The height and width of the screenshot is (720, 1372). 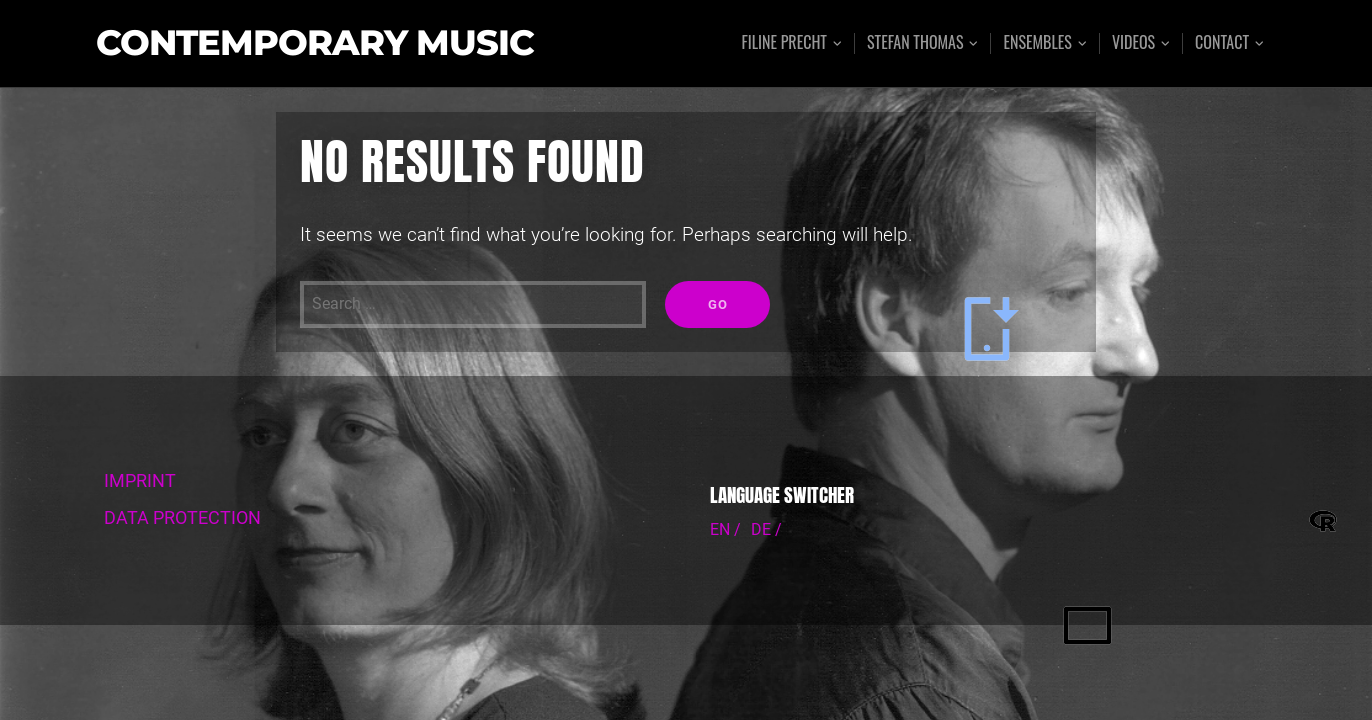 I want to click on R programming language logo, so click(x=1323, y=521).